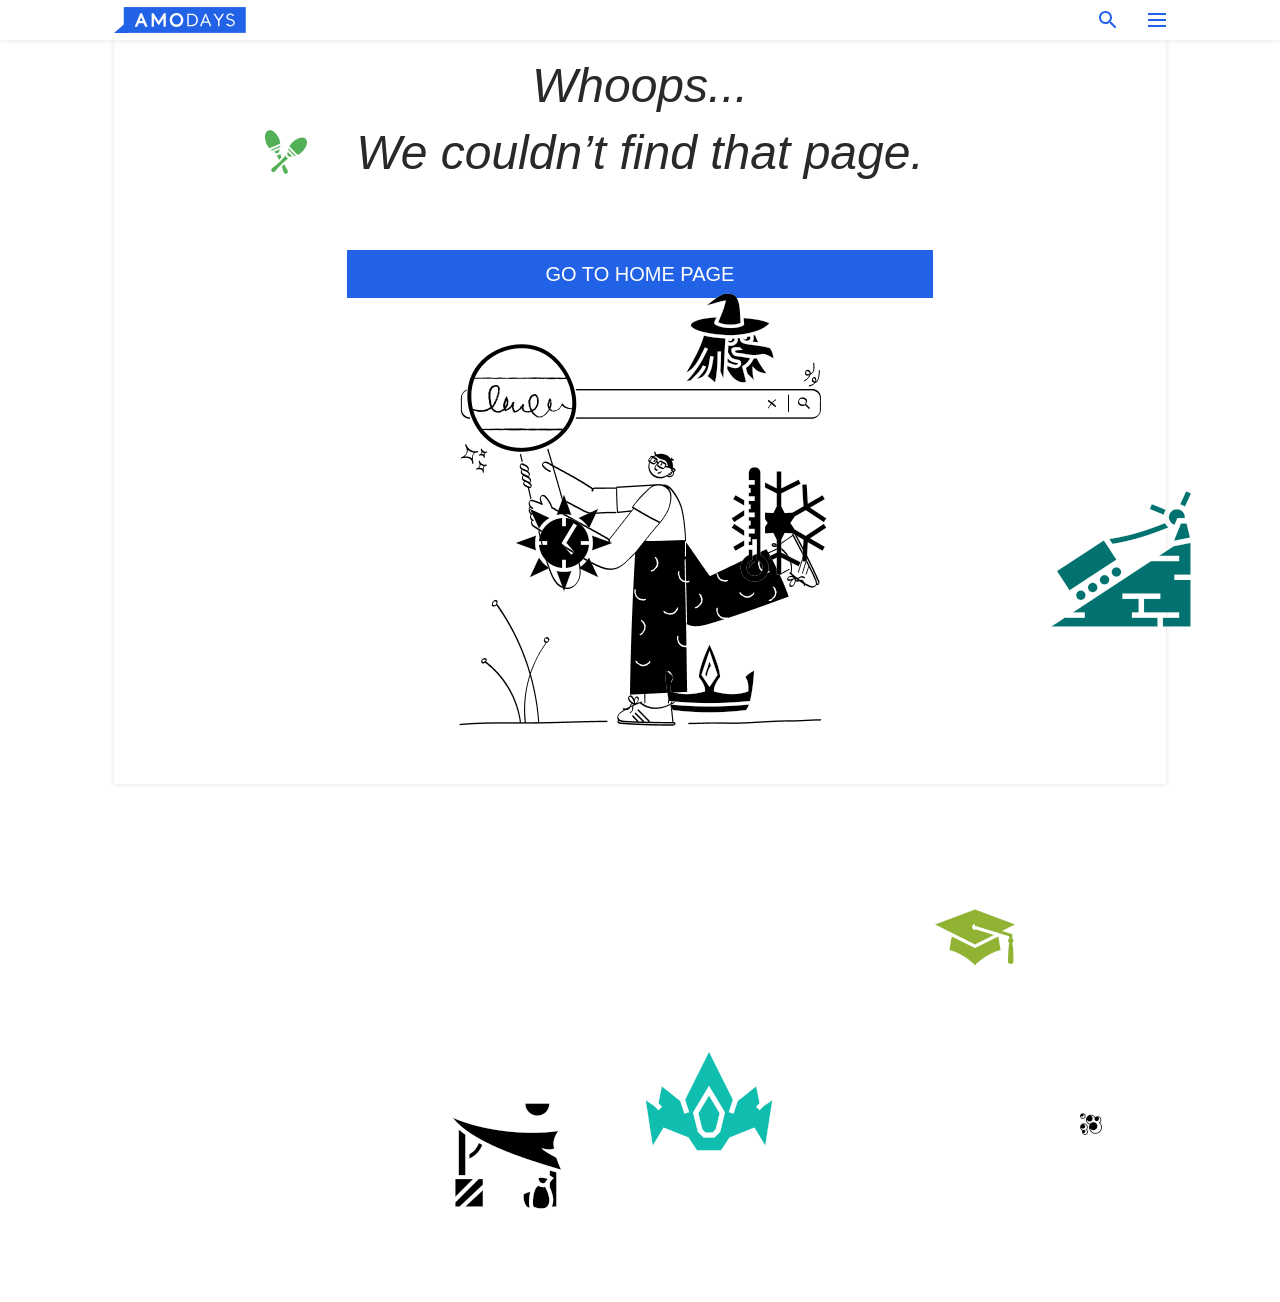 Image resolution: width=1280 pixels, height=1302 pixels. What do you see at coordinates (564, 543) in the screenshot?
I see `view or set sun-based time settings` at bounding box center [564, 543].